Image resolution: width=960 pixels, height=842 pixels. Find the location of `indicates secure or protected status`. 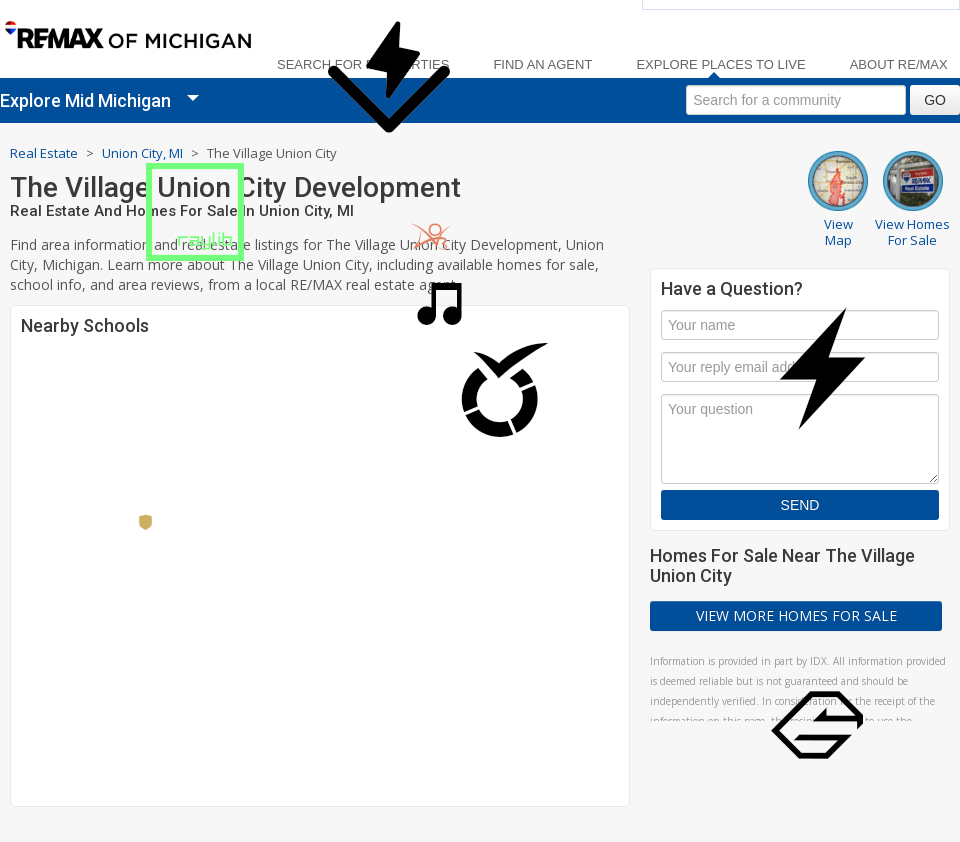

indicates secure or protected status is located at coordinates (145, 522).